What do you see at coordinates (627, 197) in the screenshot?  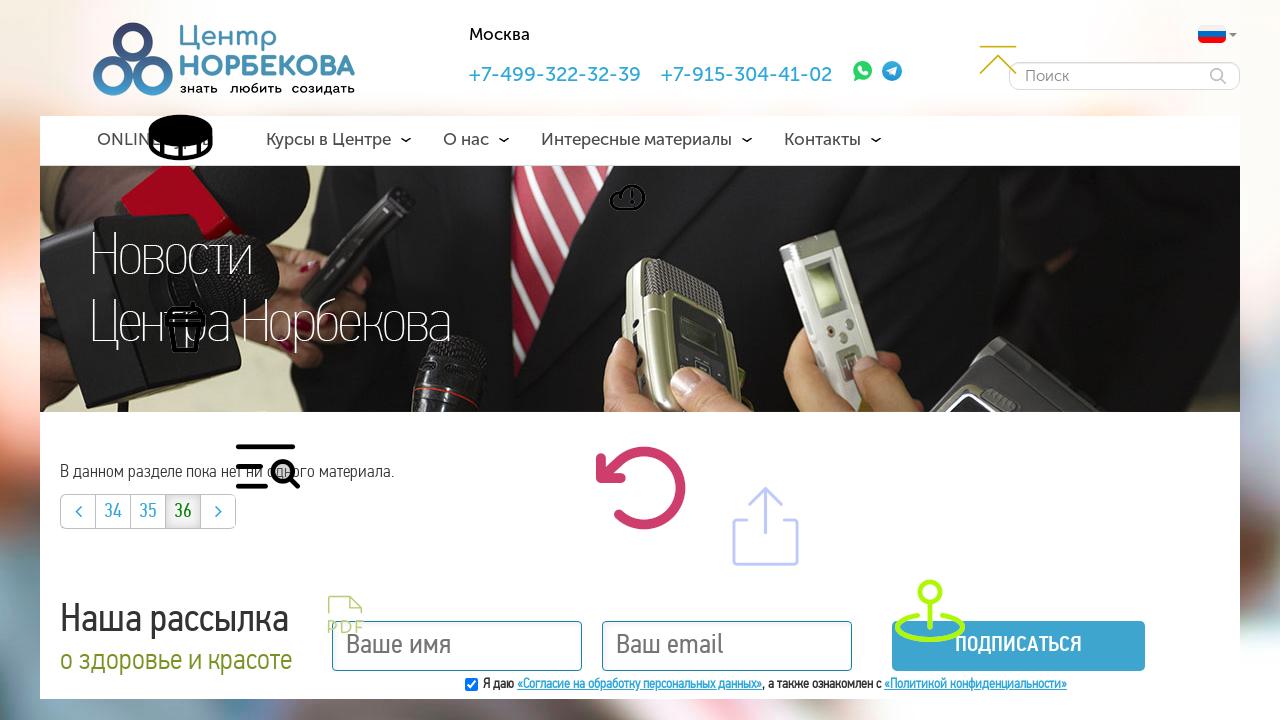 I see `cloud storage warning or error` at bounding box center [627, 197].